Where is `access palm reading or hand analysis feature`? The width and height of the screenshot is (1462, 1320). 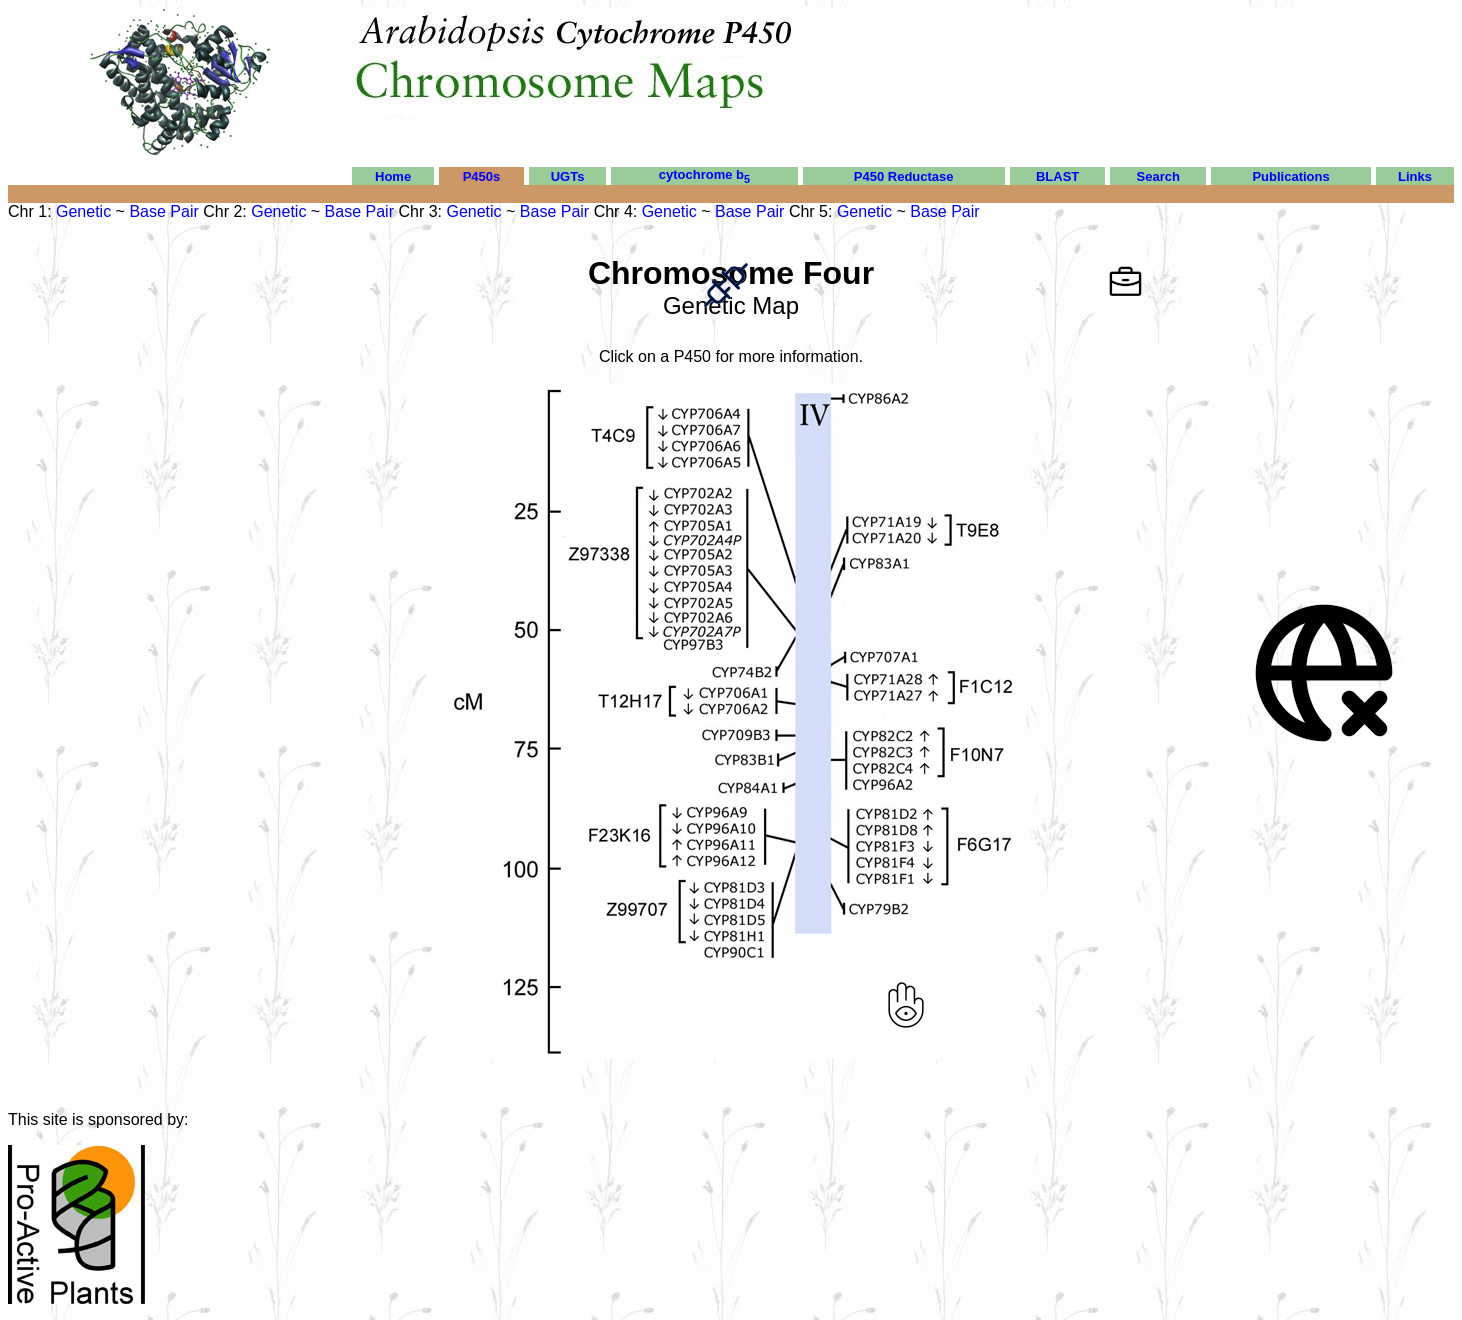 access palm reading or hand analysis feature is located at coordinates (906, 1005).